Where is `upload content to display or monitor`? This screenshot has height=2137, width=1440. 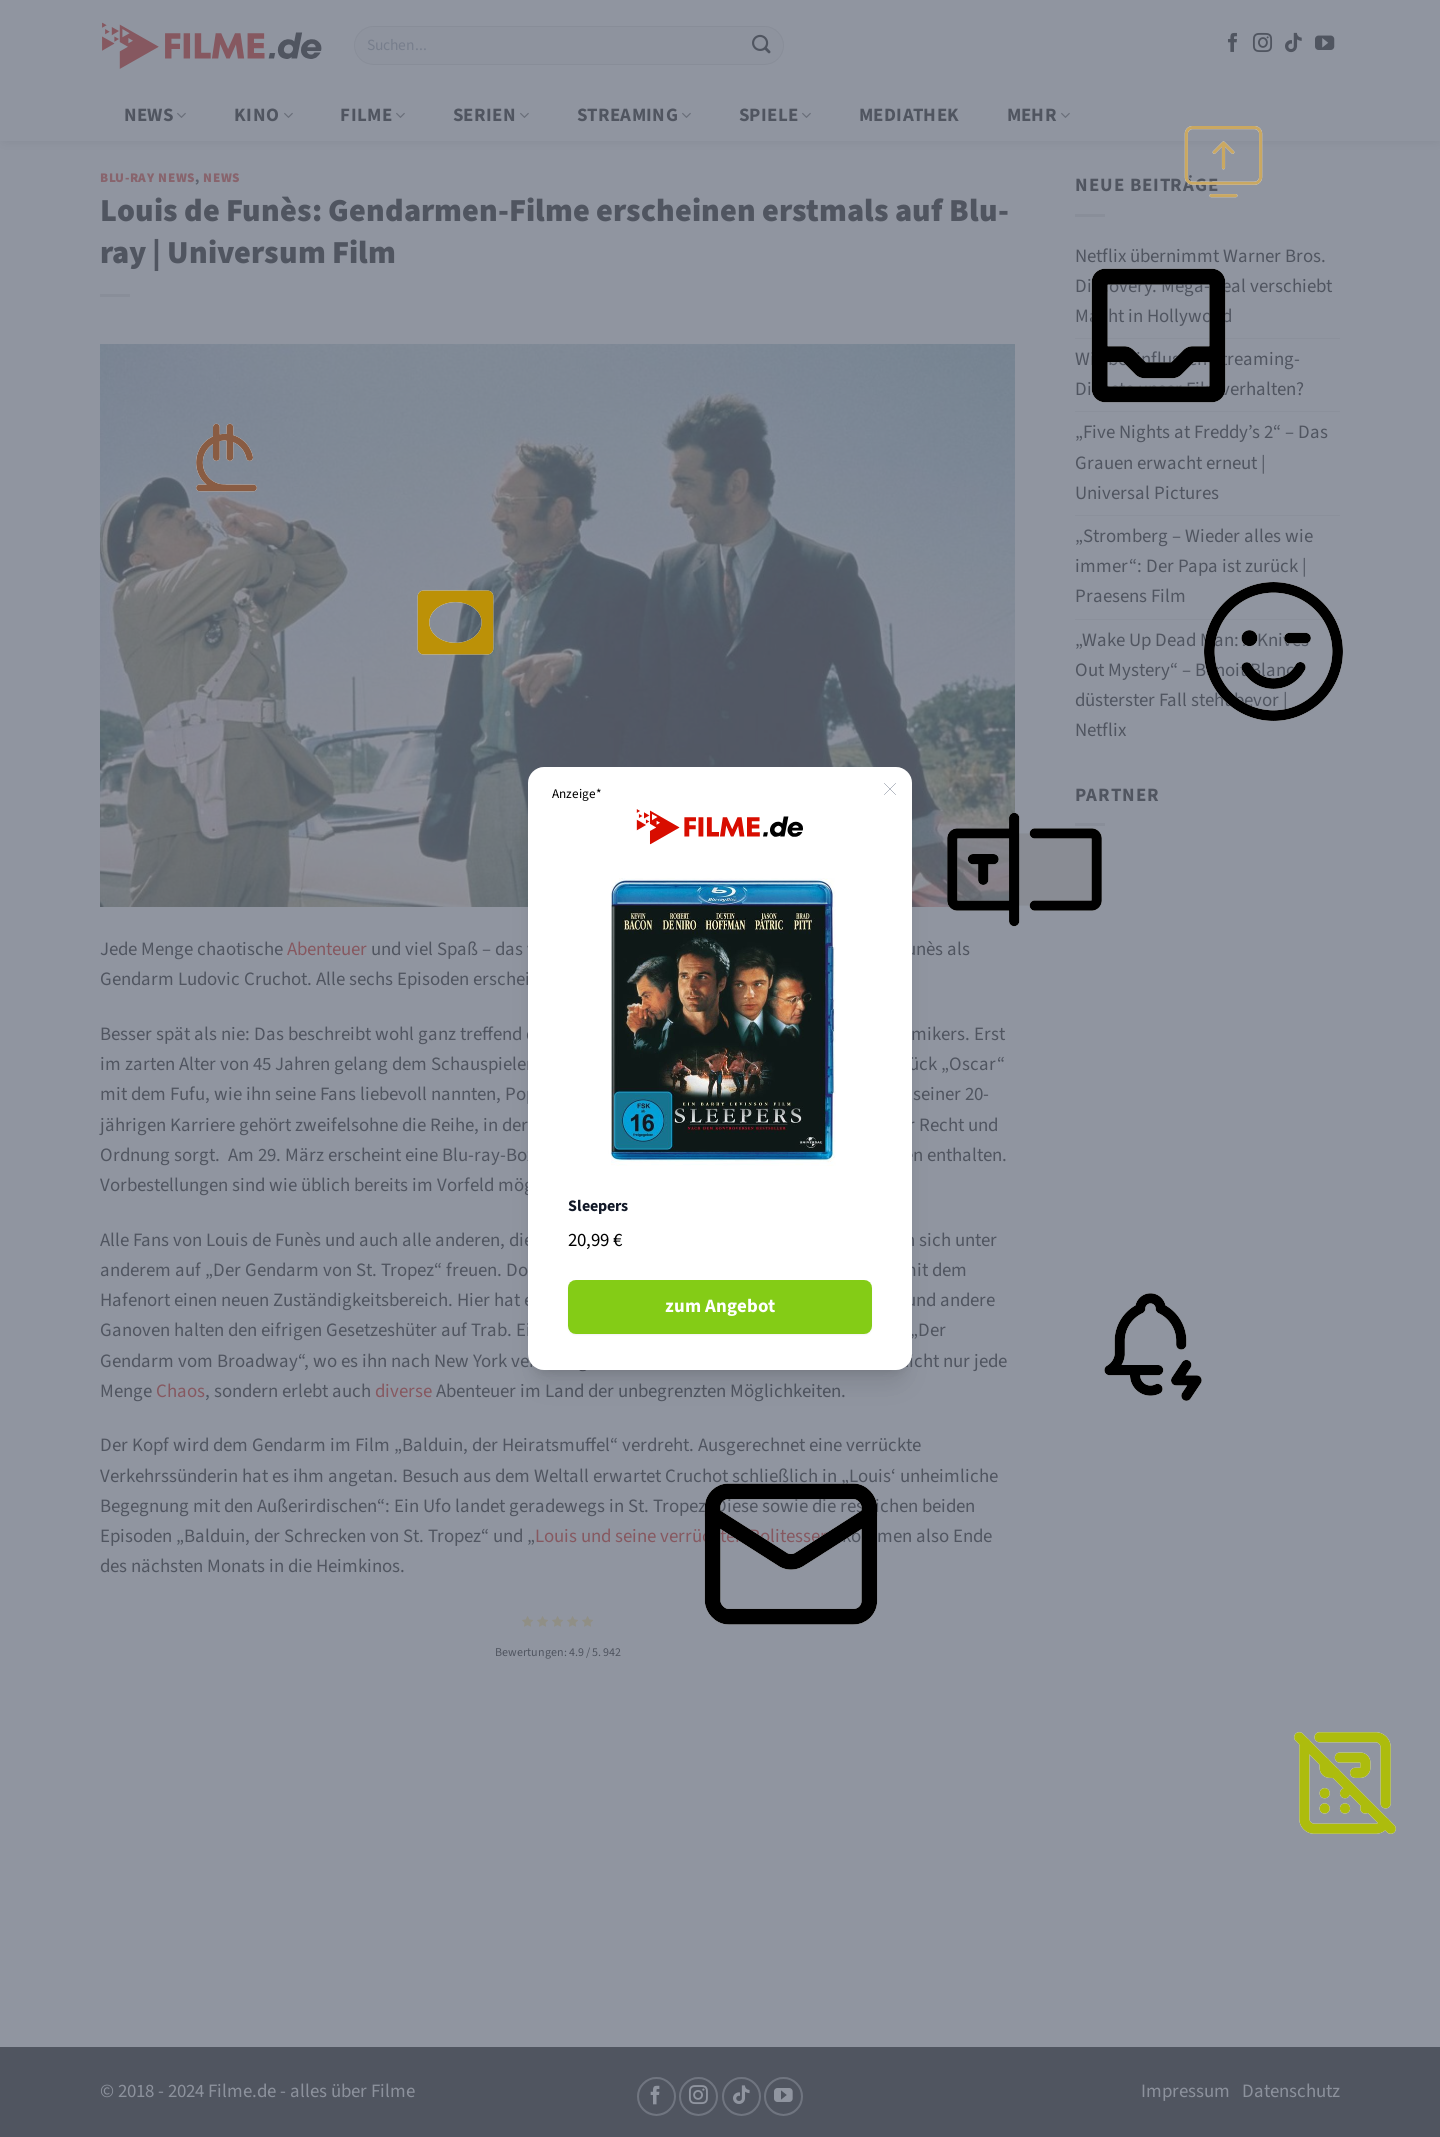
upload content to display or monitor is located at coordinates (1223, 158).